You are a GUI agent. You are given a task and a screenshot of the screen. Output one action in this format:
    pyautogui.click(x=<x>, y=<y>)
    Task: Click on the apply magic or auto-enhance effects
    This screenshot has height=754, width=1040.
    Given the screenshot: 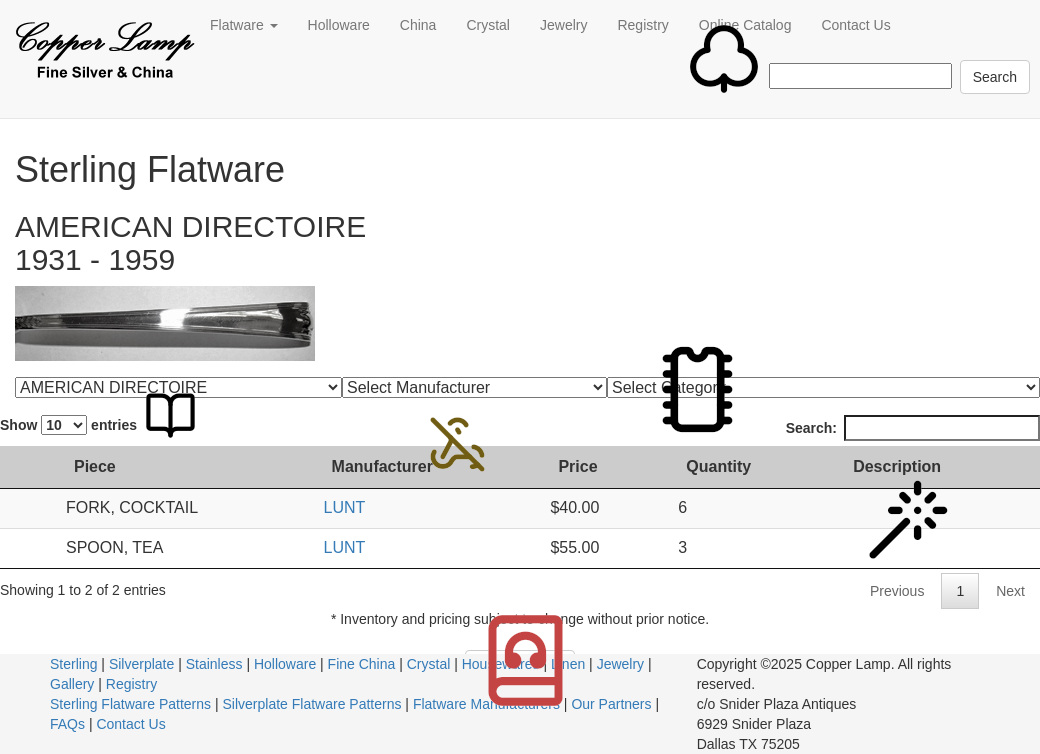 What is the action you would take?
    pyautogui.click(x=906, y=521)
    